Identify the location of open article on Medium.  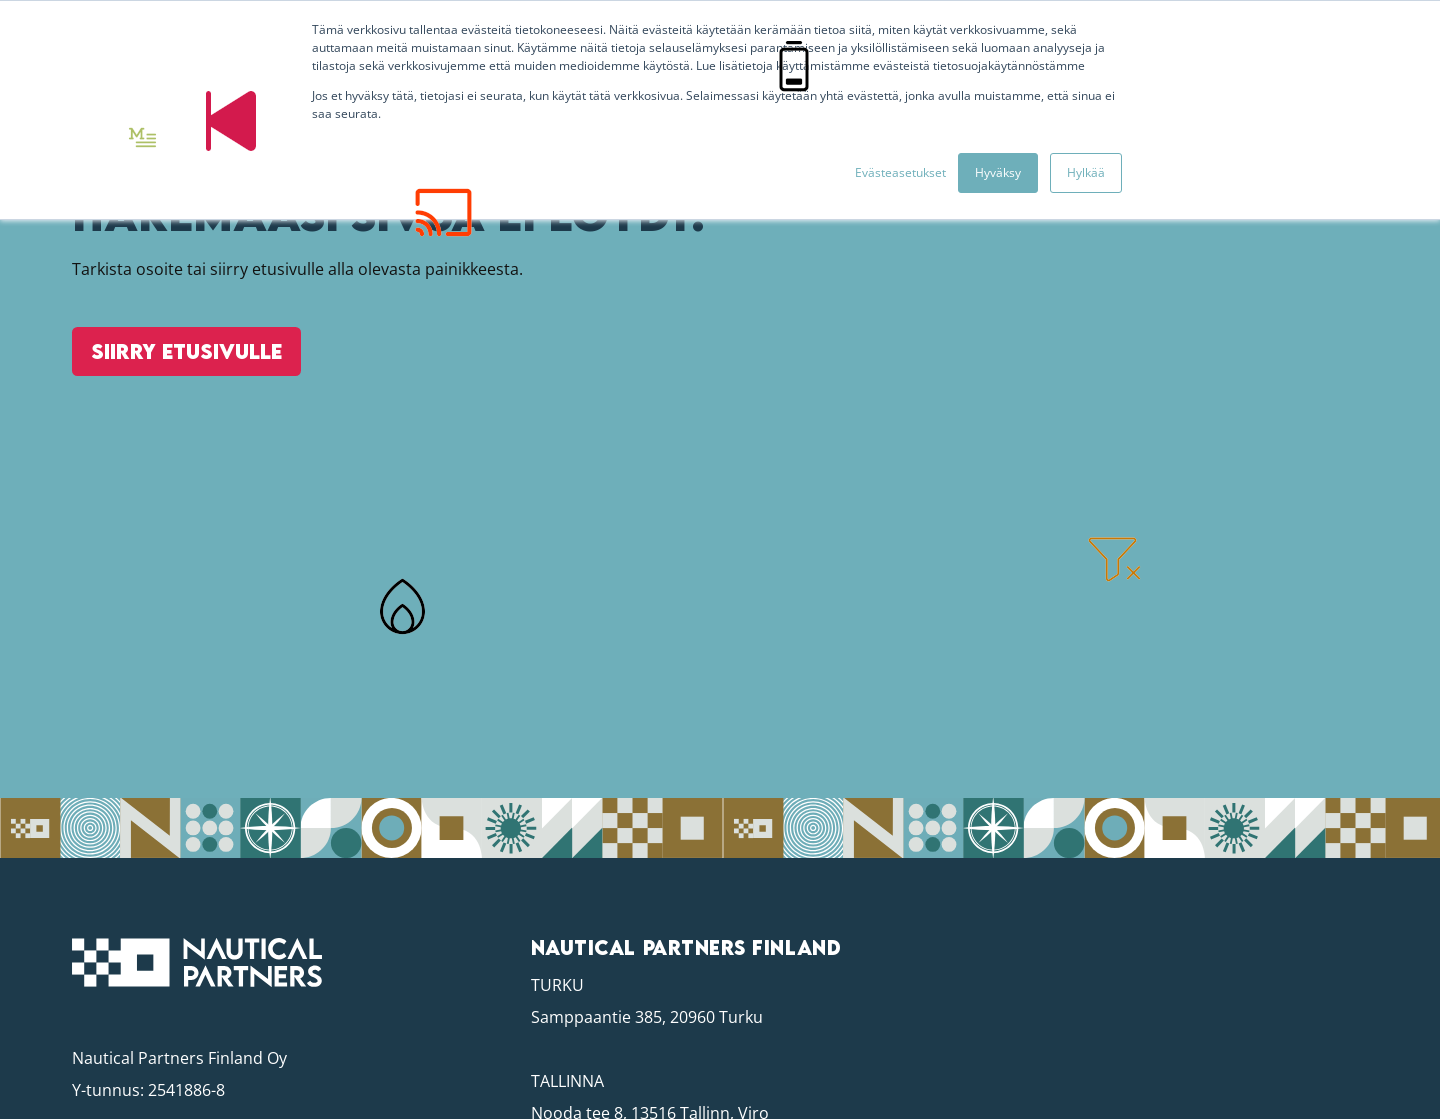
(142, 137).